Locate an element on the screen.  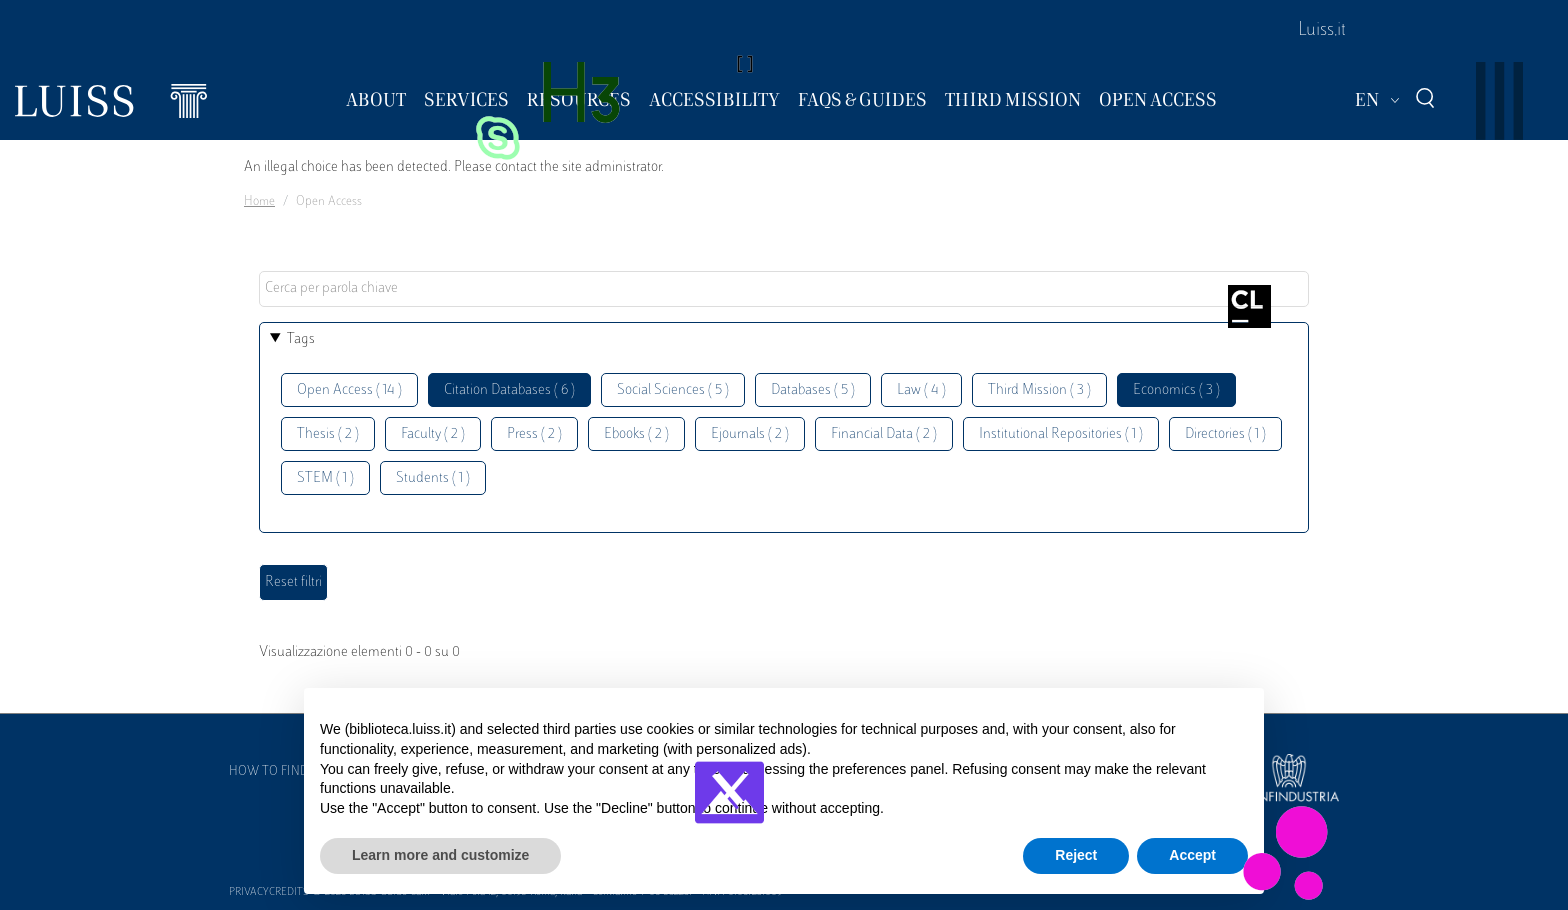
MX Linux operating system logo is located at coordinates (729, 792).